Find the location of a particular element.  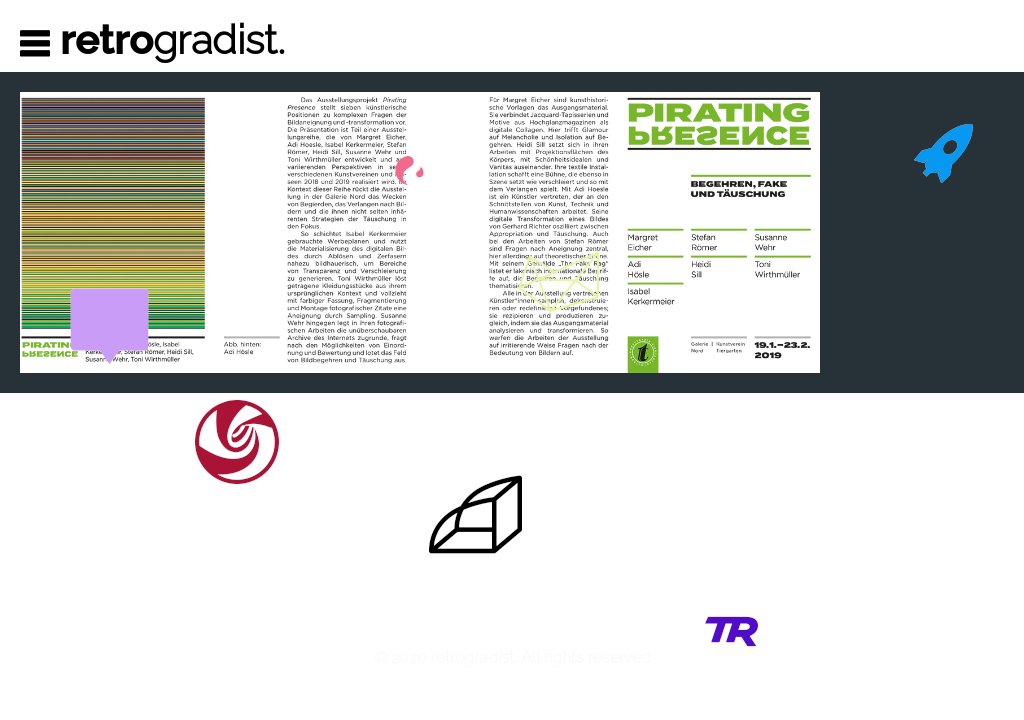

rollbar error monitoring service logo is located at coordinates (475, 514).